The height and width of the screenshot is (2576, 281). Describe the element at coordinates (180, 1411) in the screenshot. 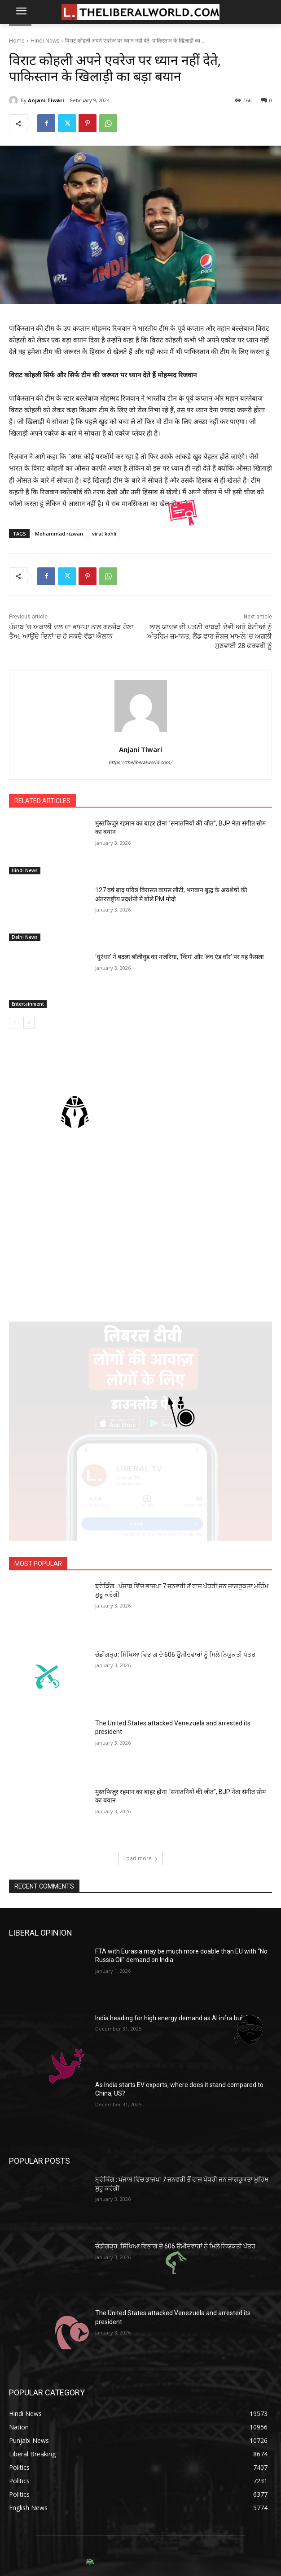

I see `select spartan warrior class or faction` at that location.